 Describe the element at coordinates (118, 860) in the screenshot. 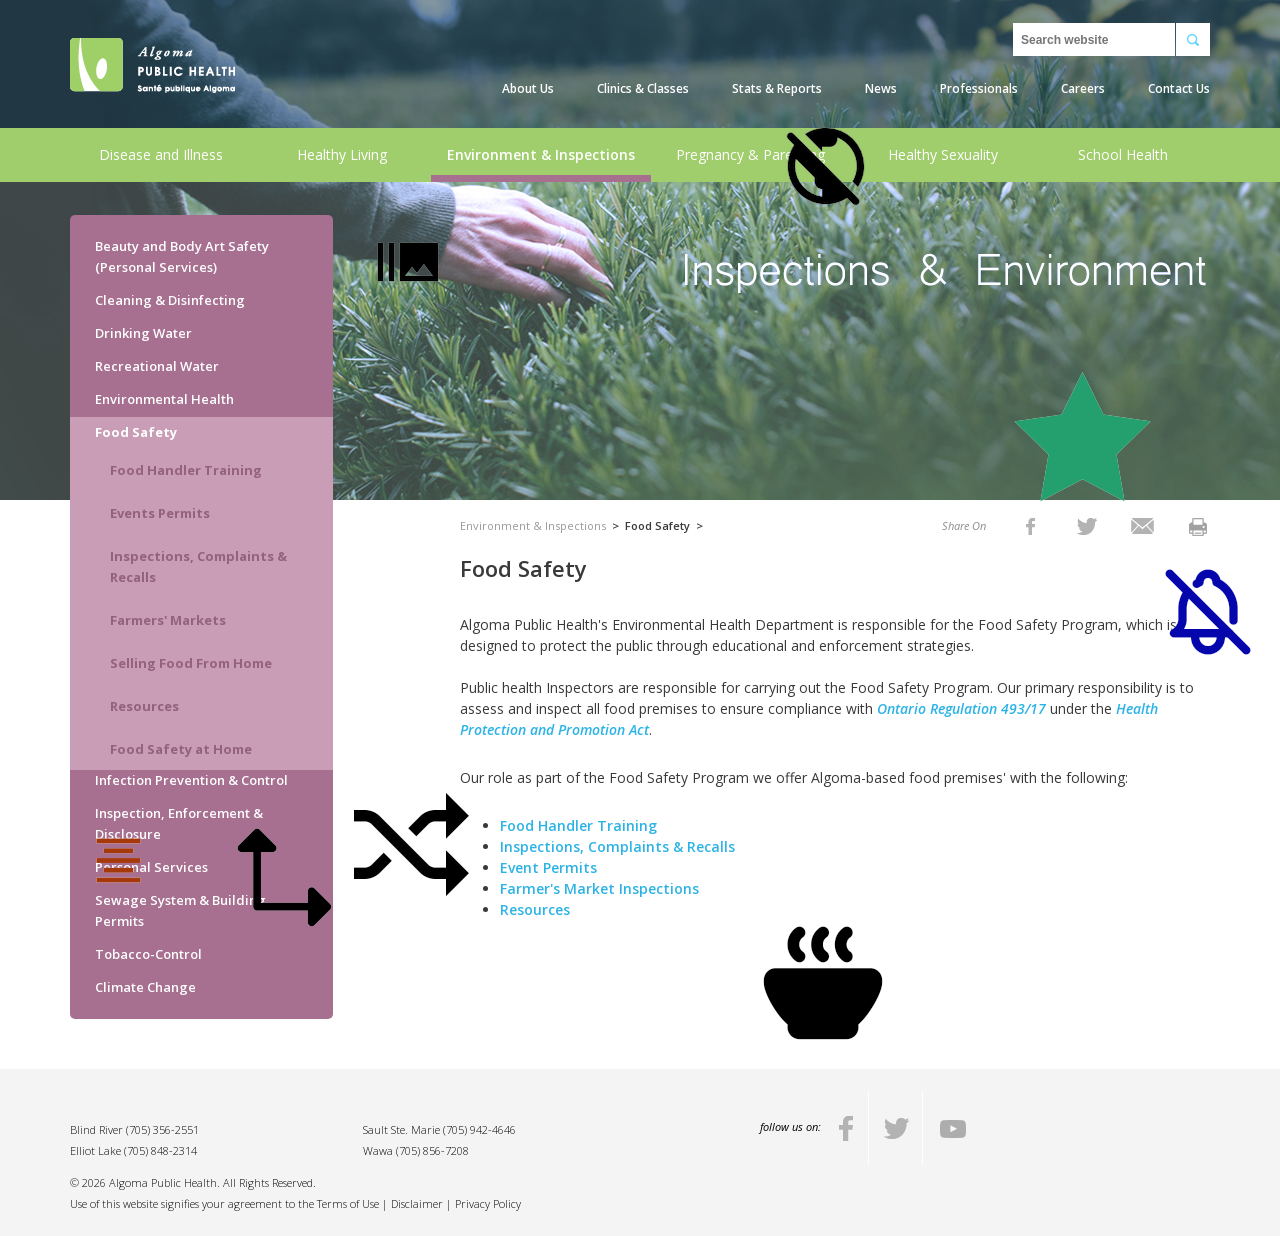

I see `center align text` at that location.